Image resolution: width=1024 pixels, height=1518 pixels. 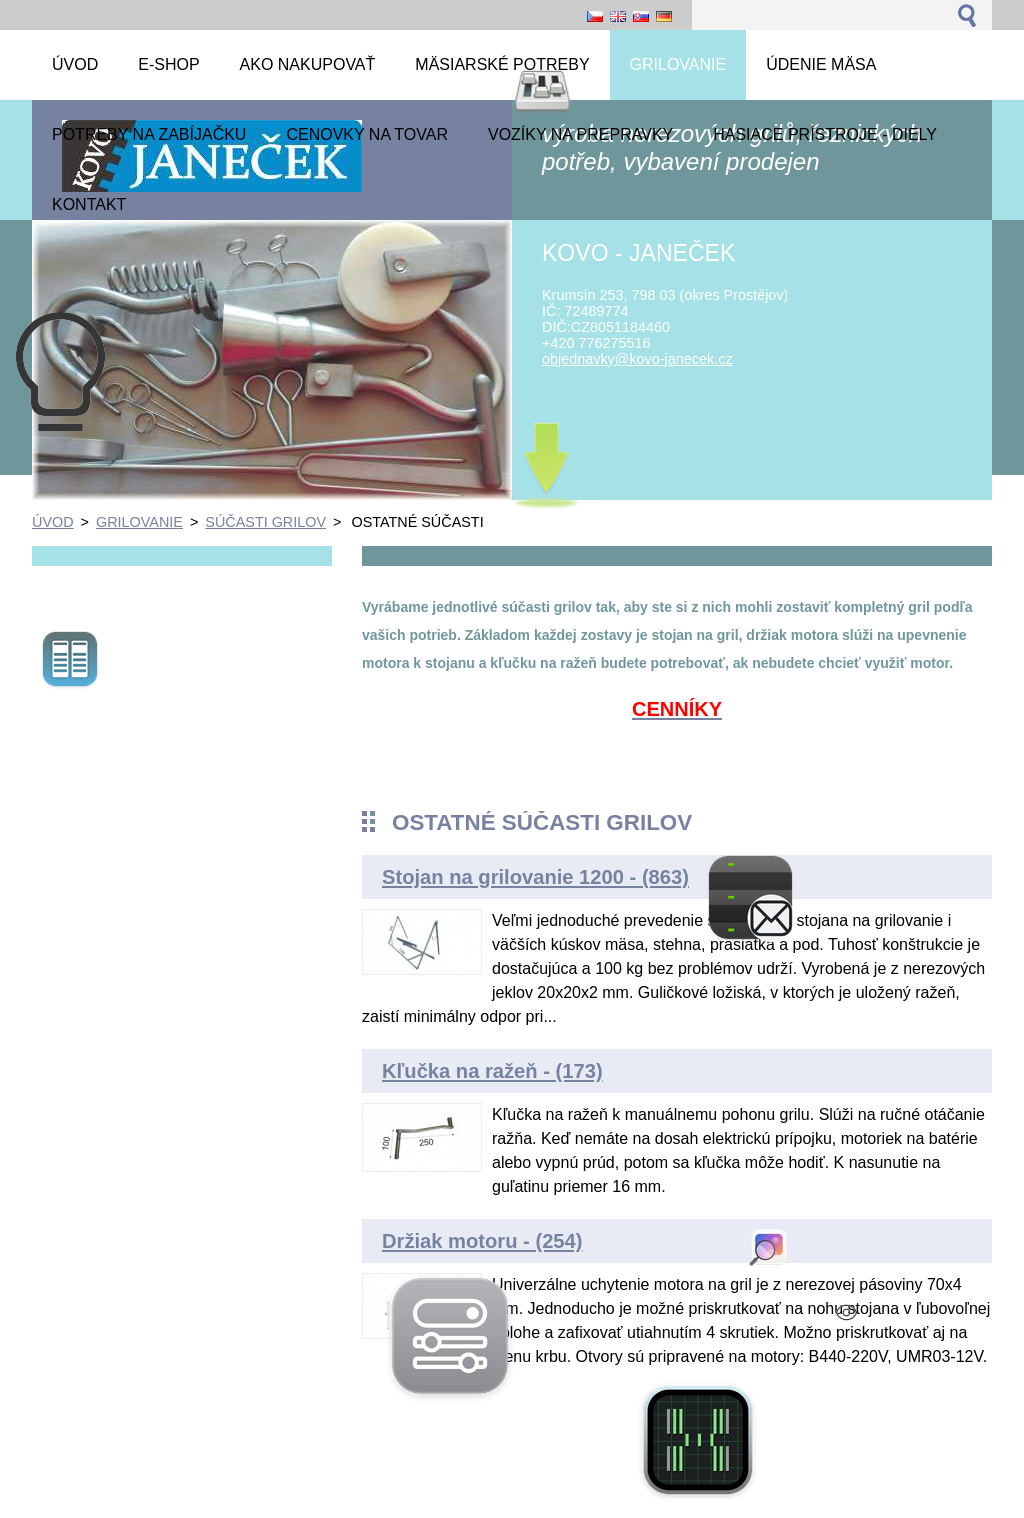 I want to click on access display settings, so click(x=846, y=1312).